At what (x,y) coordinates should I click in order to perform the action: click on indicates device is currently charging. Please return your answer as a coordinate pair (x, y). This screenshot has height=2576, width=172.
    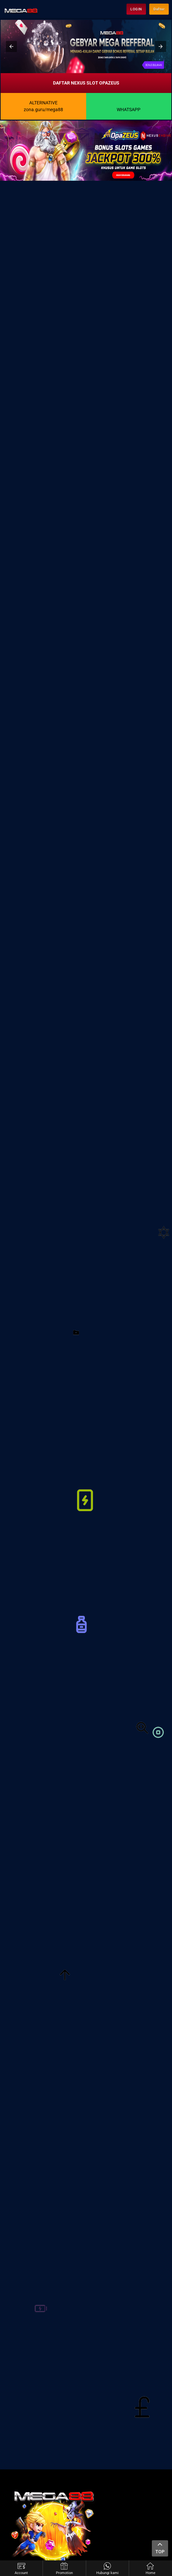
    Looking at the image, I should click on (41, 2308).